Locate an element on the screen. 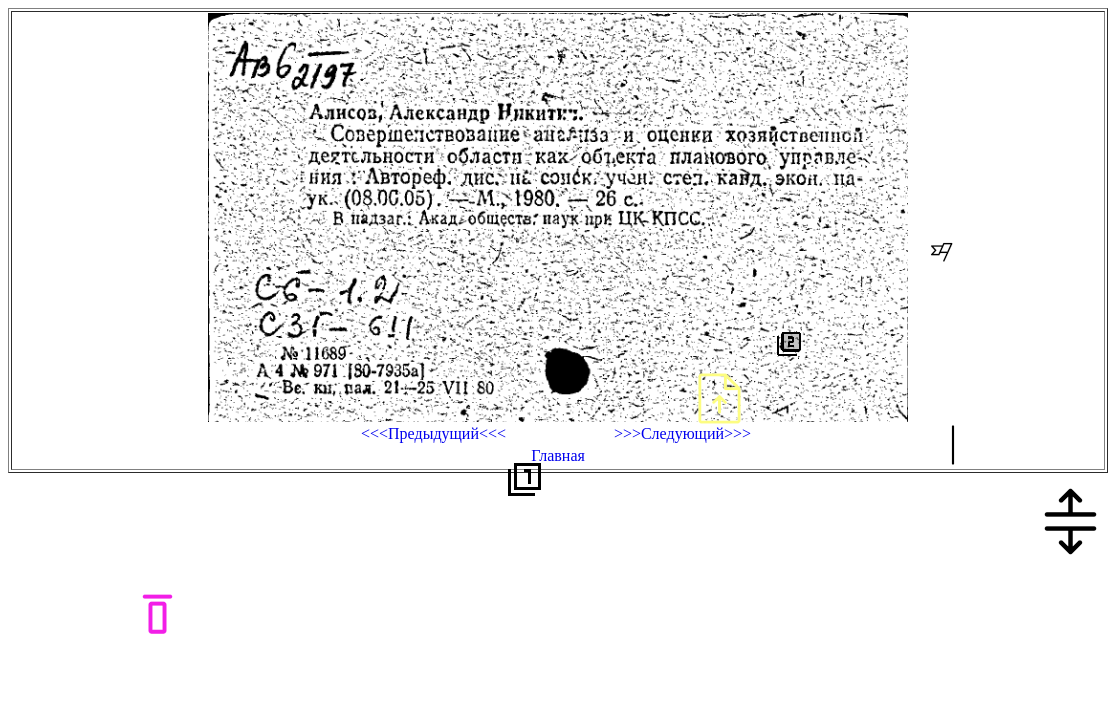 This screenshot has width=1108, height=720. upload a file is located at coordinates (719, 398).